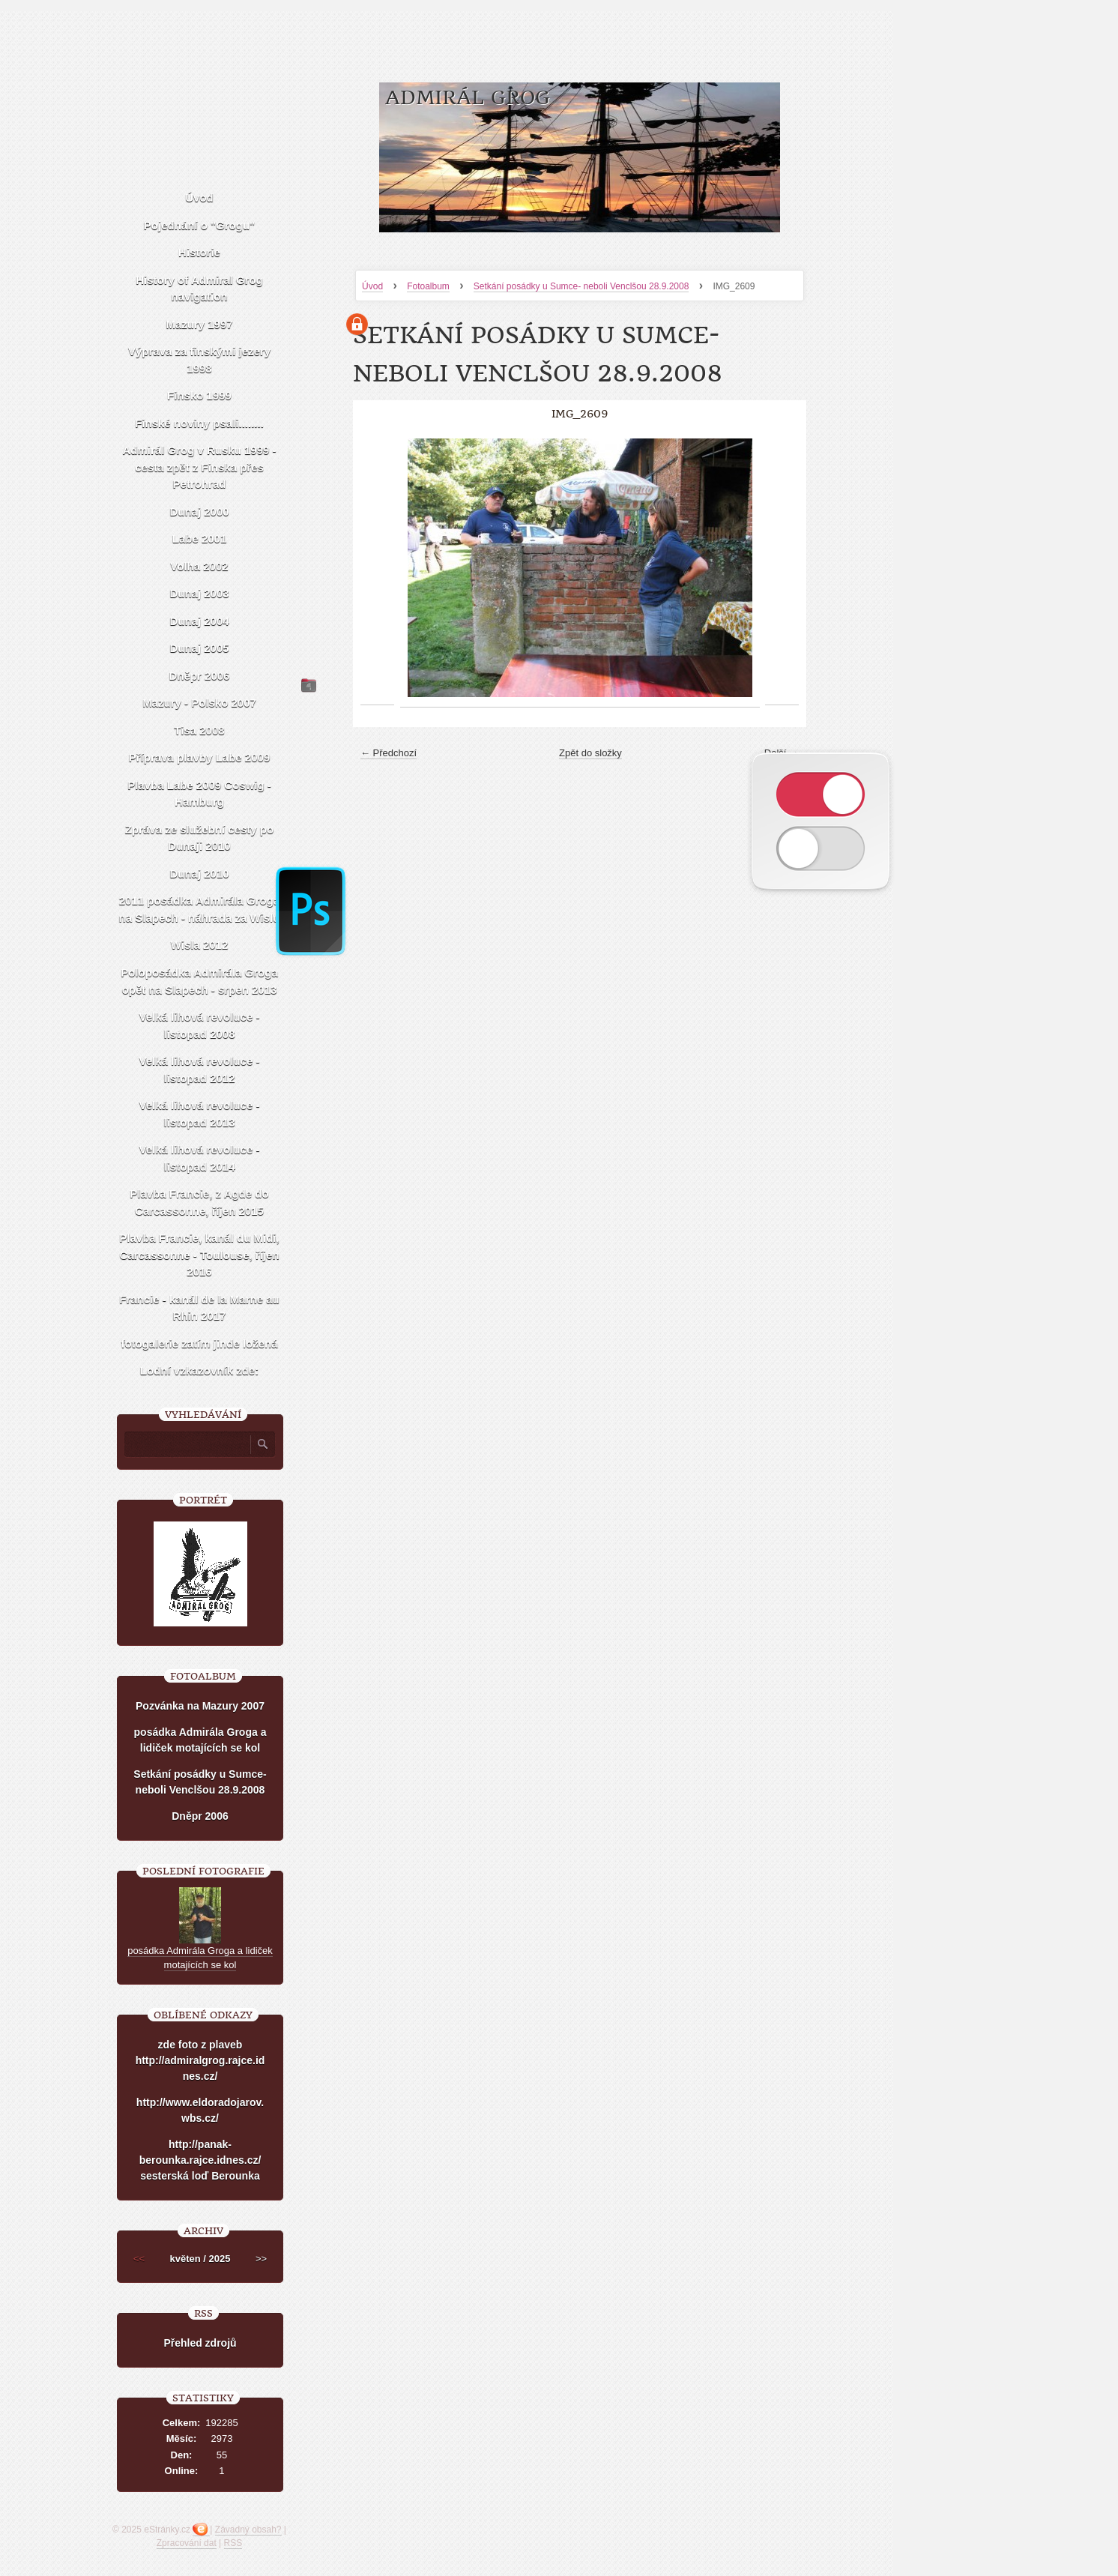 Image resolution: width=1118 pixels, height=2576 pixels. What do you see at coordinates (357, 324) in the screenshot?
I see `access screen lock or security settings` at bounding box center [357, 324].